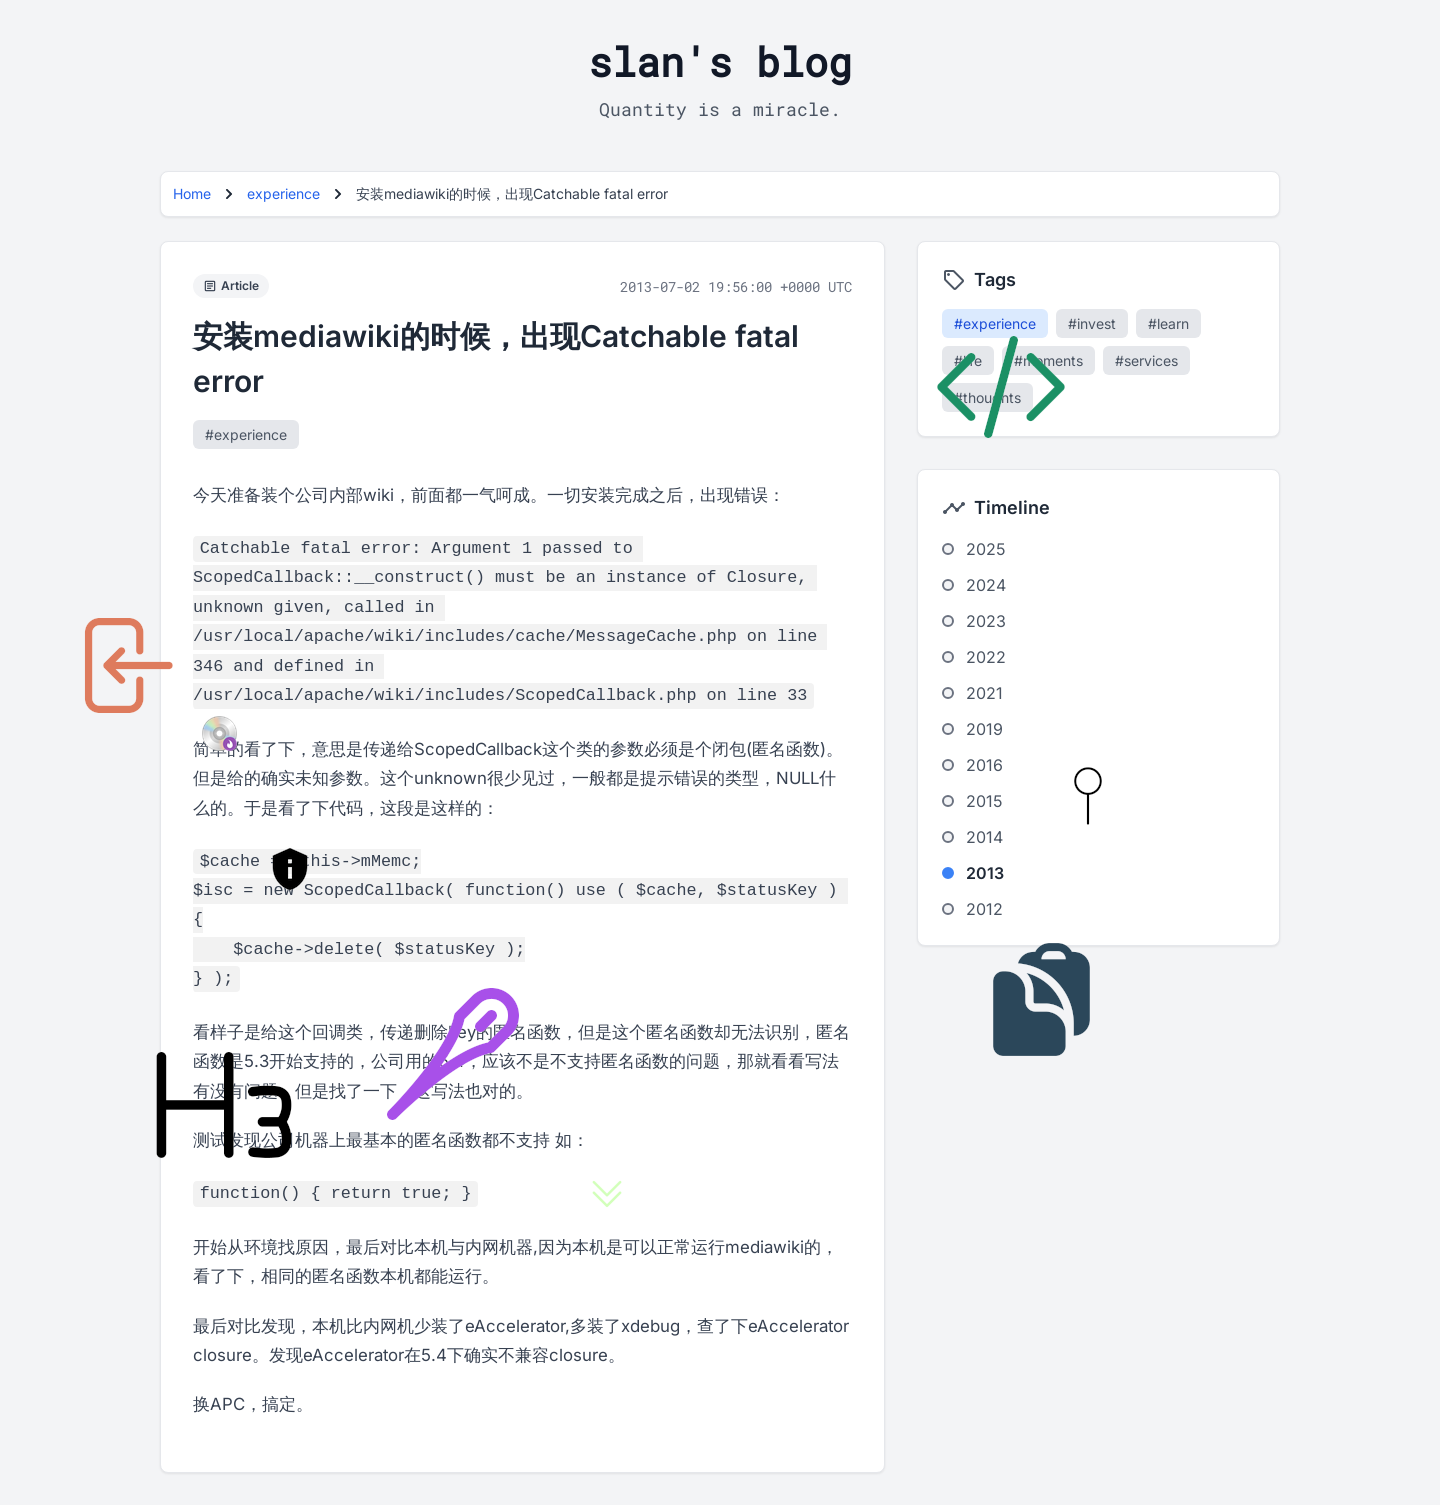 The image size is (1440, 1505). I want to click on mark a location on a map, so click(1088, 796).